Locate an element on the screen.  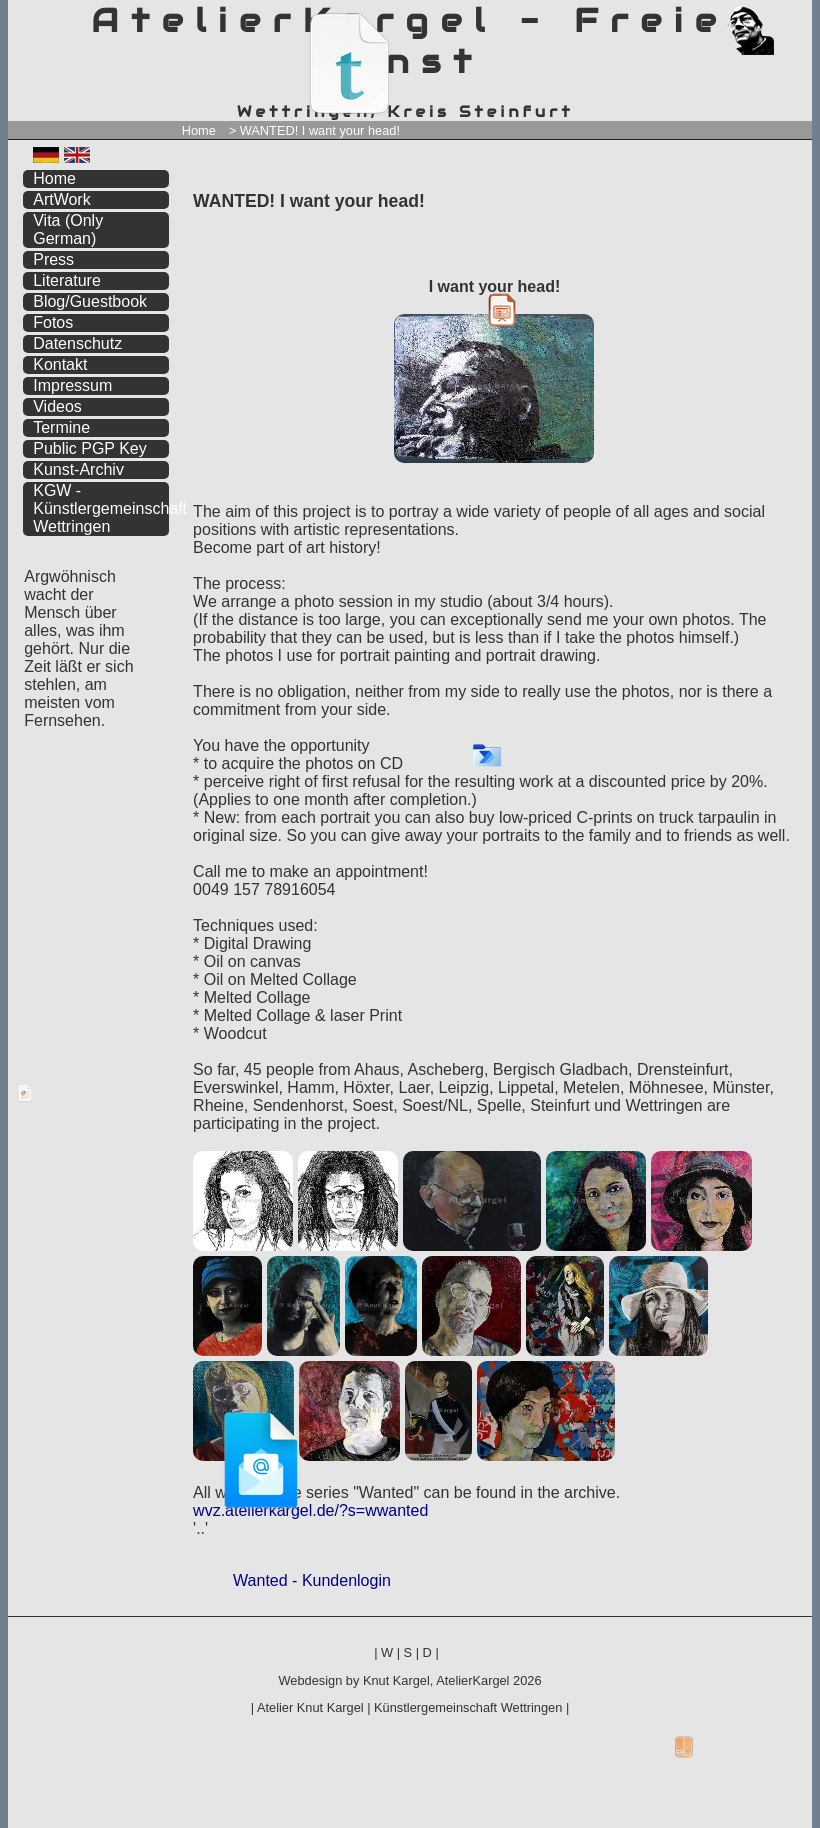
a compressed archive or package file is located at coordinates (684, 1747).